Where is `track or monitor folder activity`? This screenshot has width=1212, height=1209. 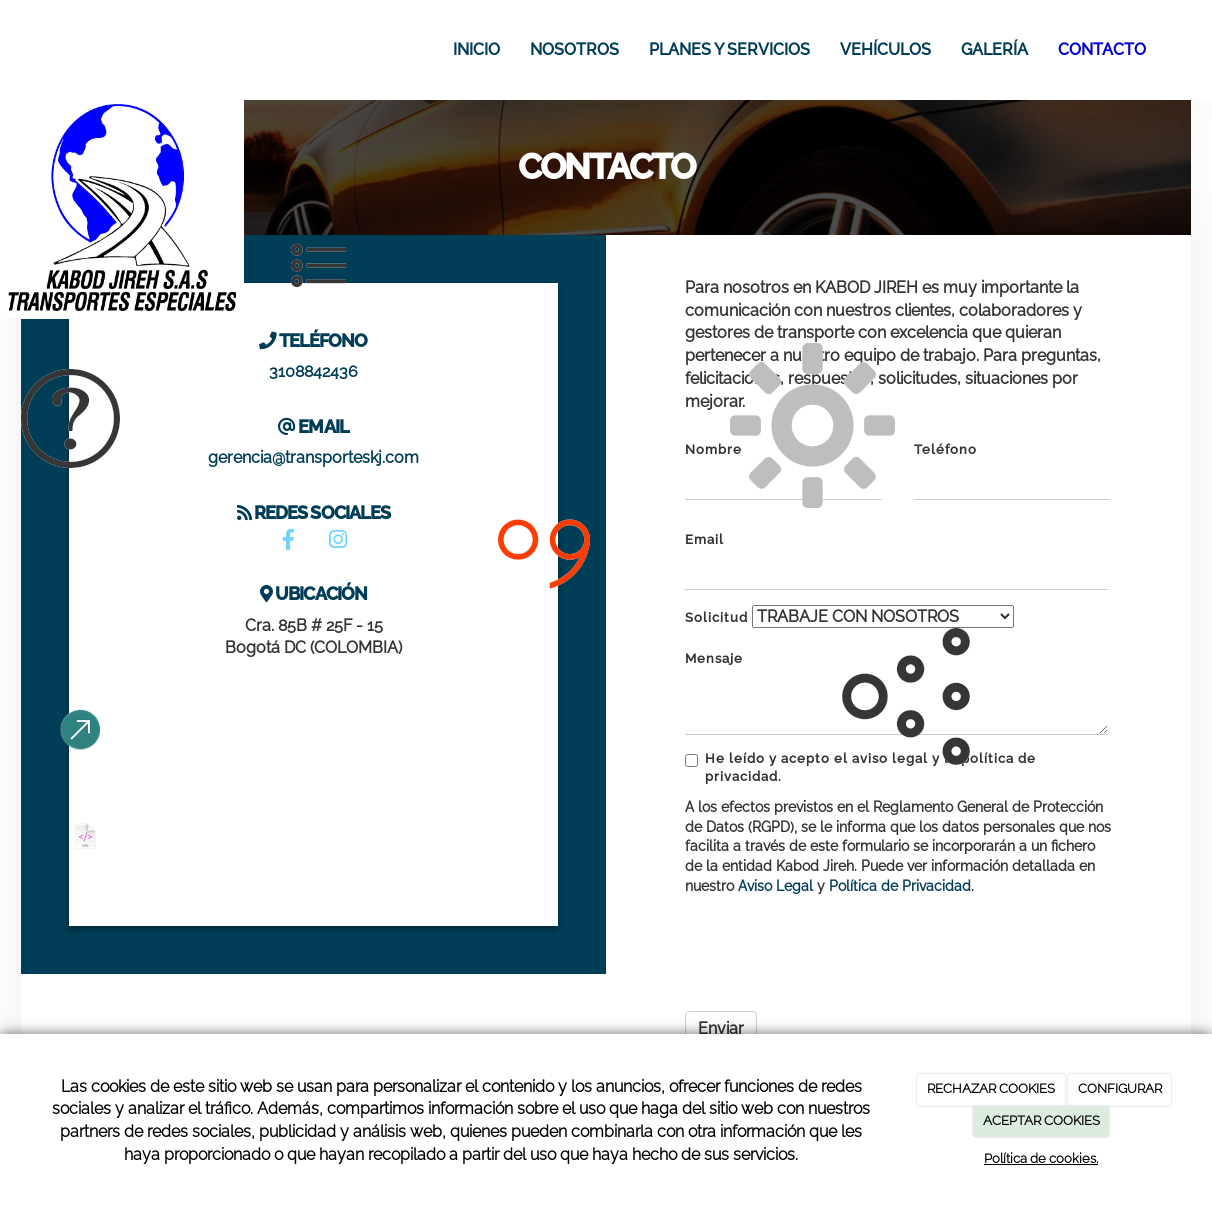 track or monitor folder activity is located at coordinates (906, 701).